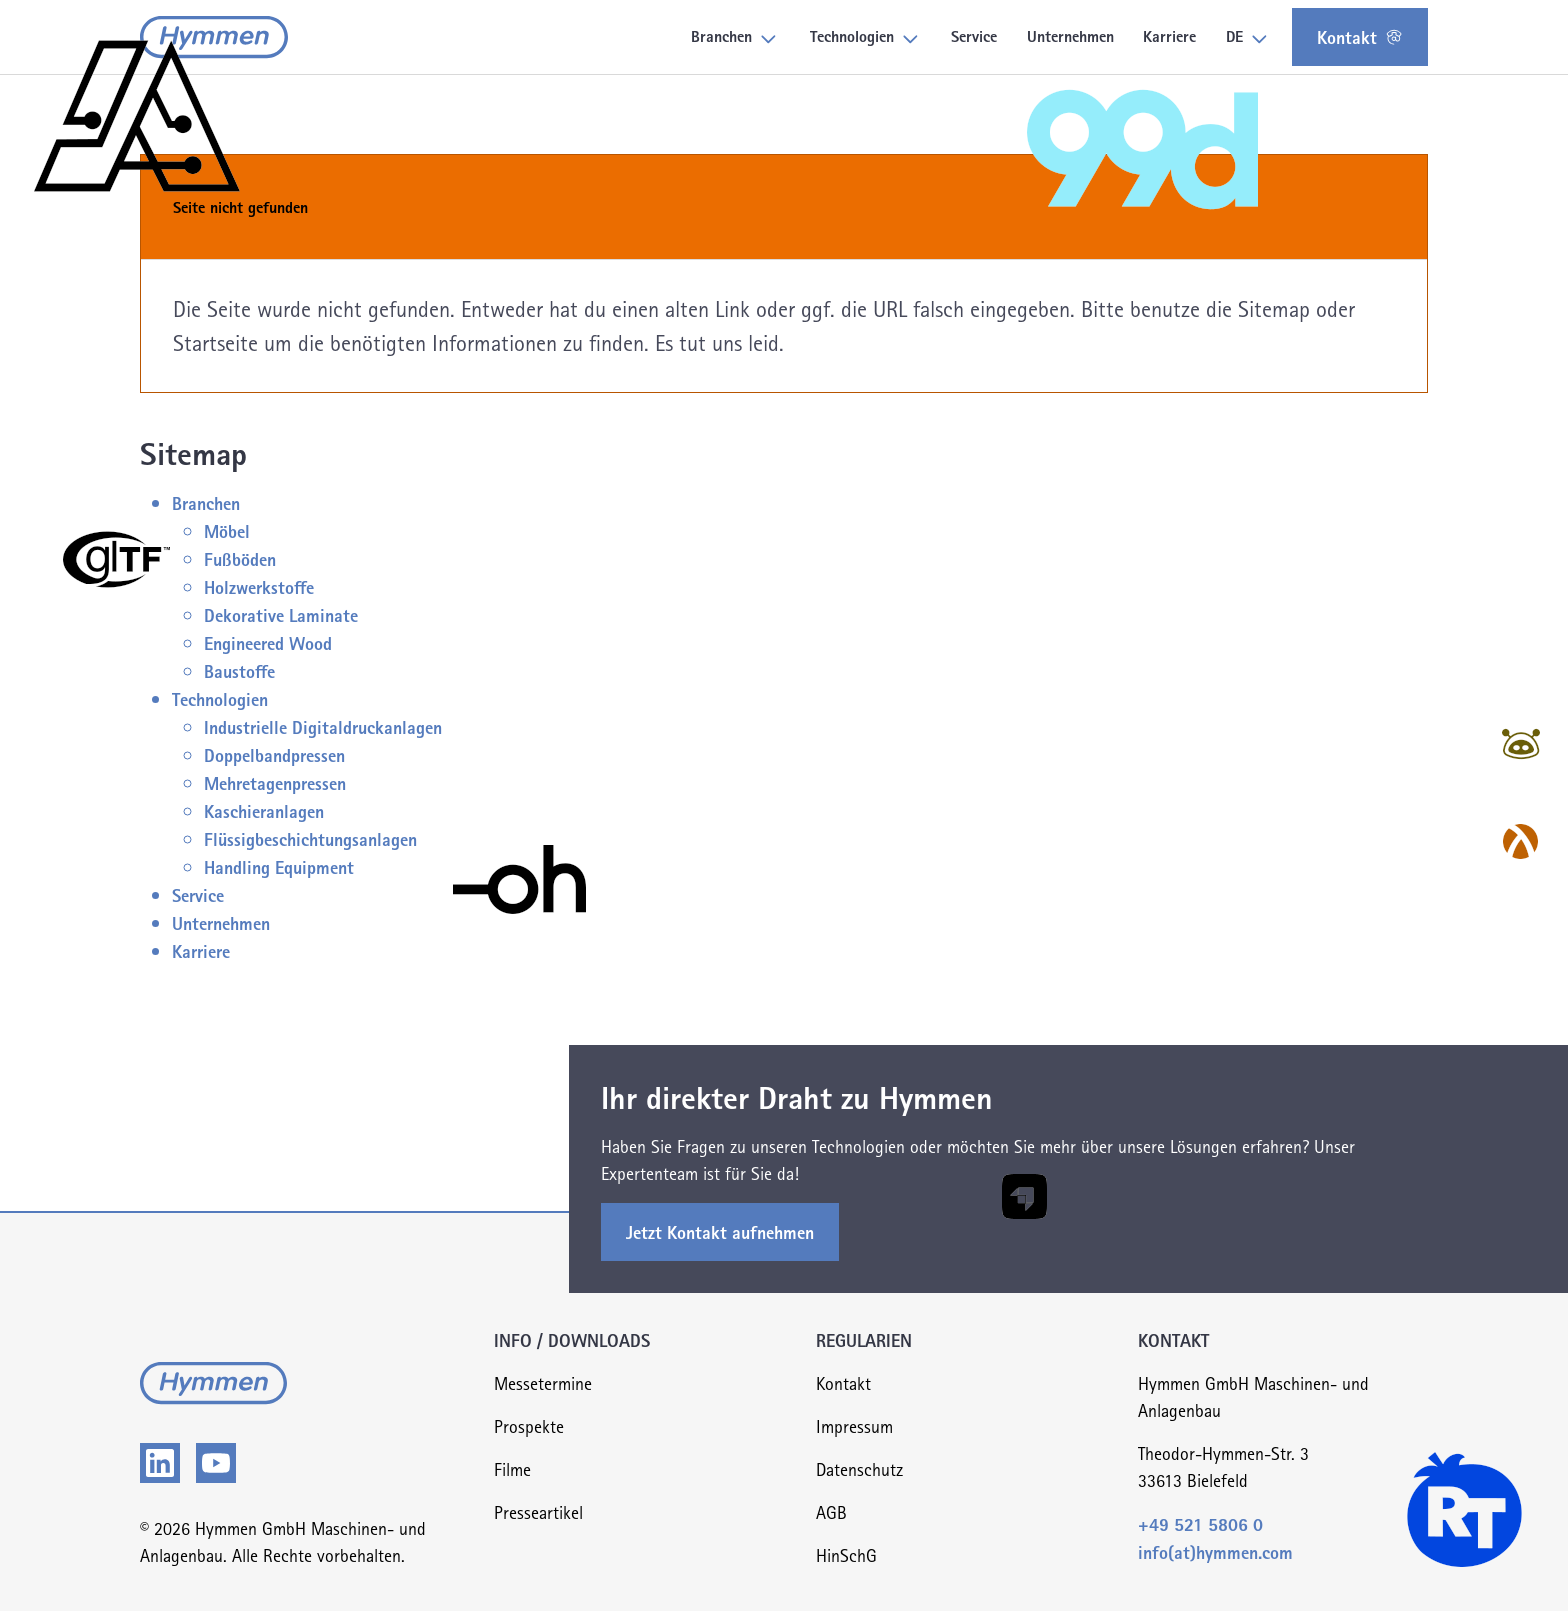 The width and height of the screenshot is (1568, 1611). What do you see at coordinates (1520, 841) in the screenshot?
I see `racket programming language logo` at bounding box center [1520, 841].